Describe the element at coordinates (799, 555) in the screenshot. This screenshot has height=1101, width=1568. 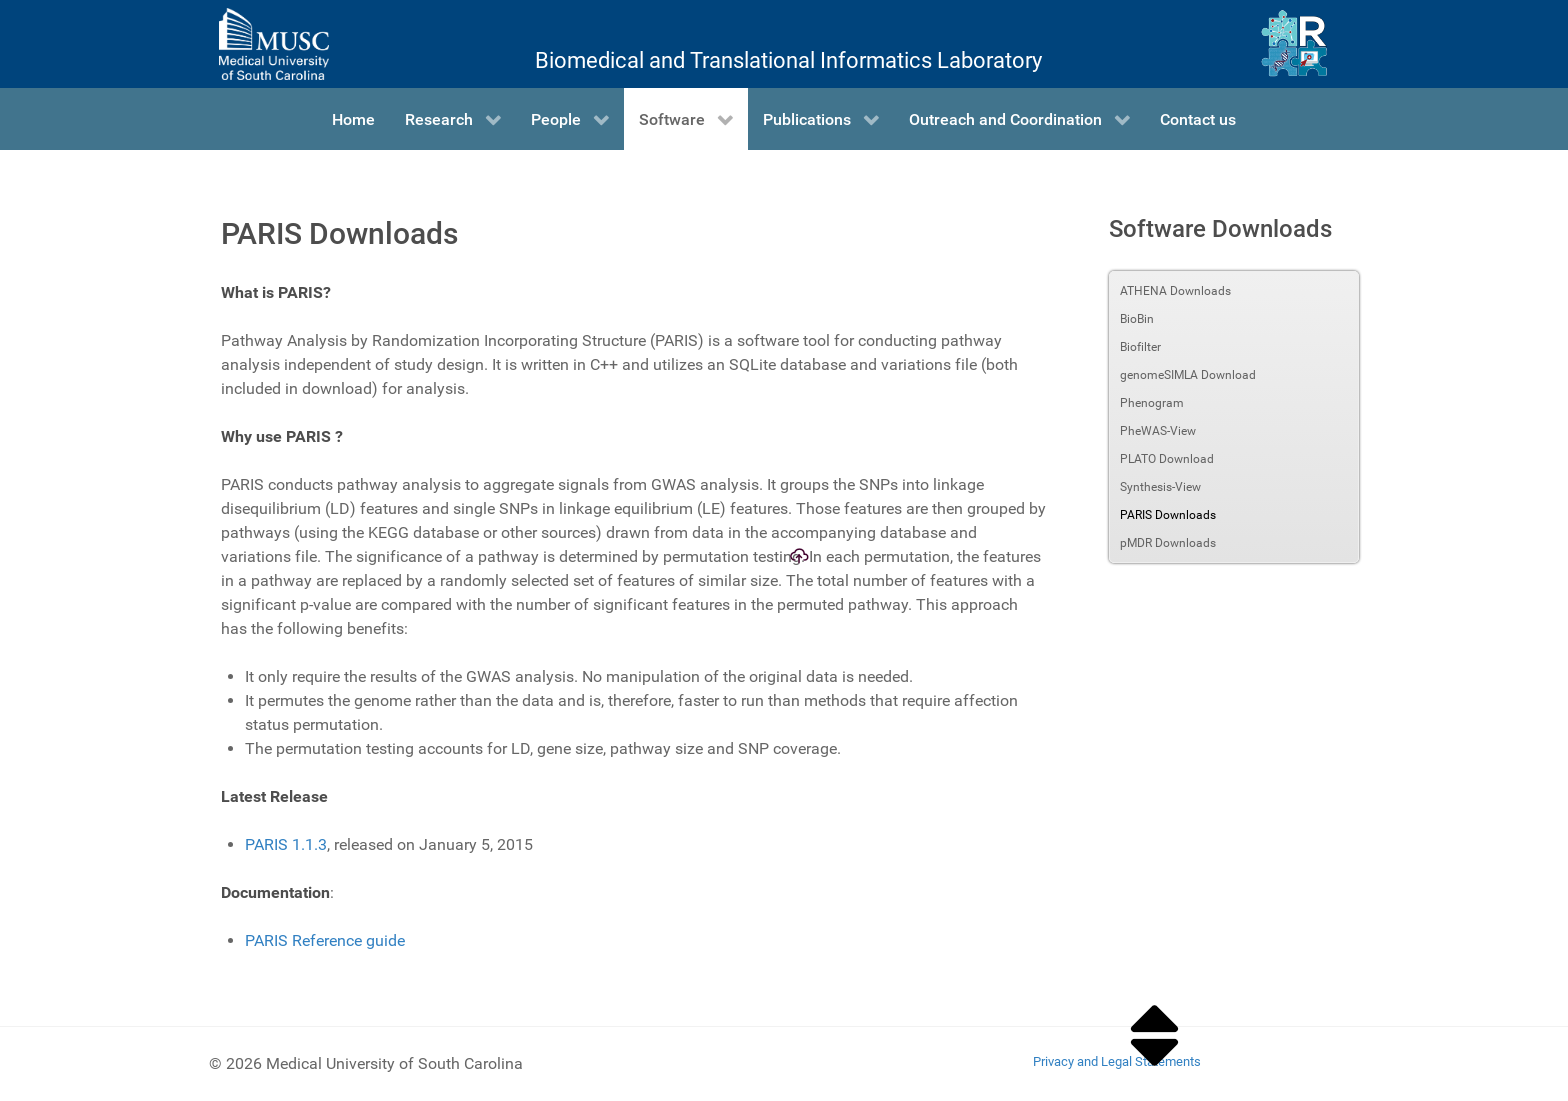
I see `upload file to cloud storage` at that location.